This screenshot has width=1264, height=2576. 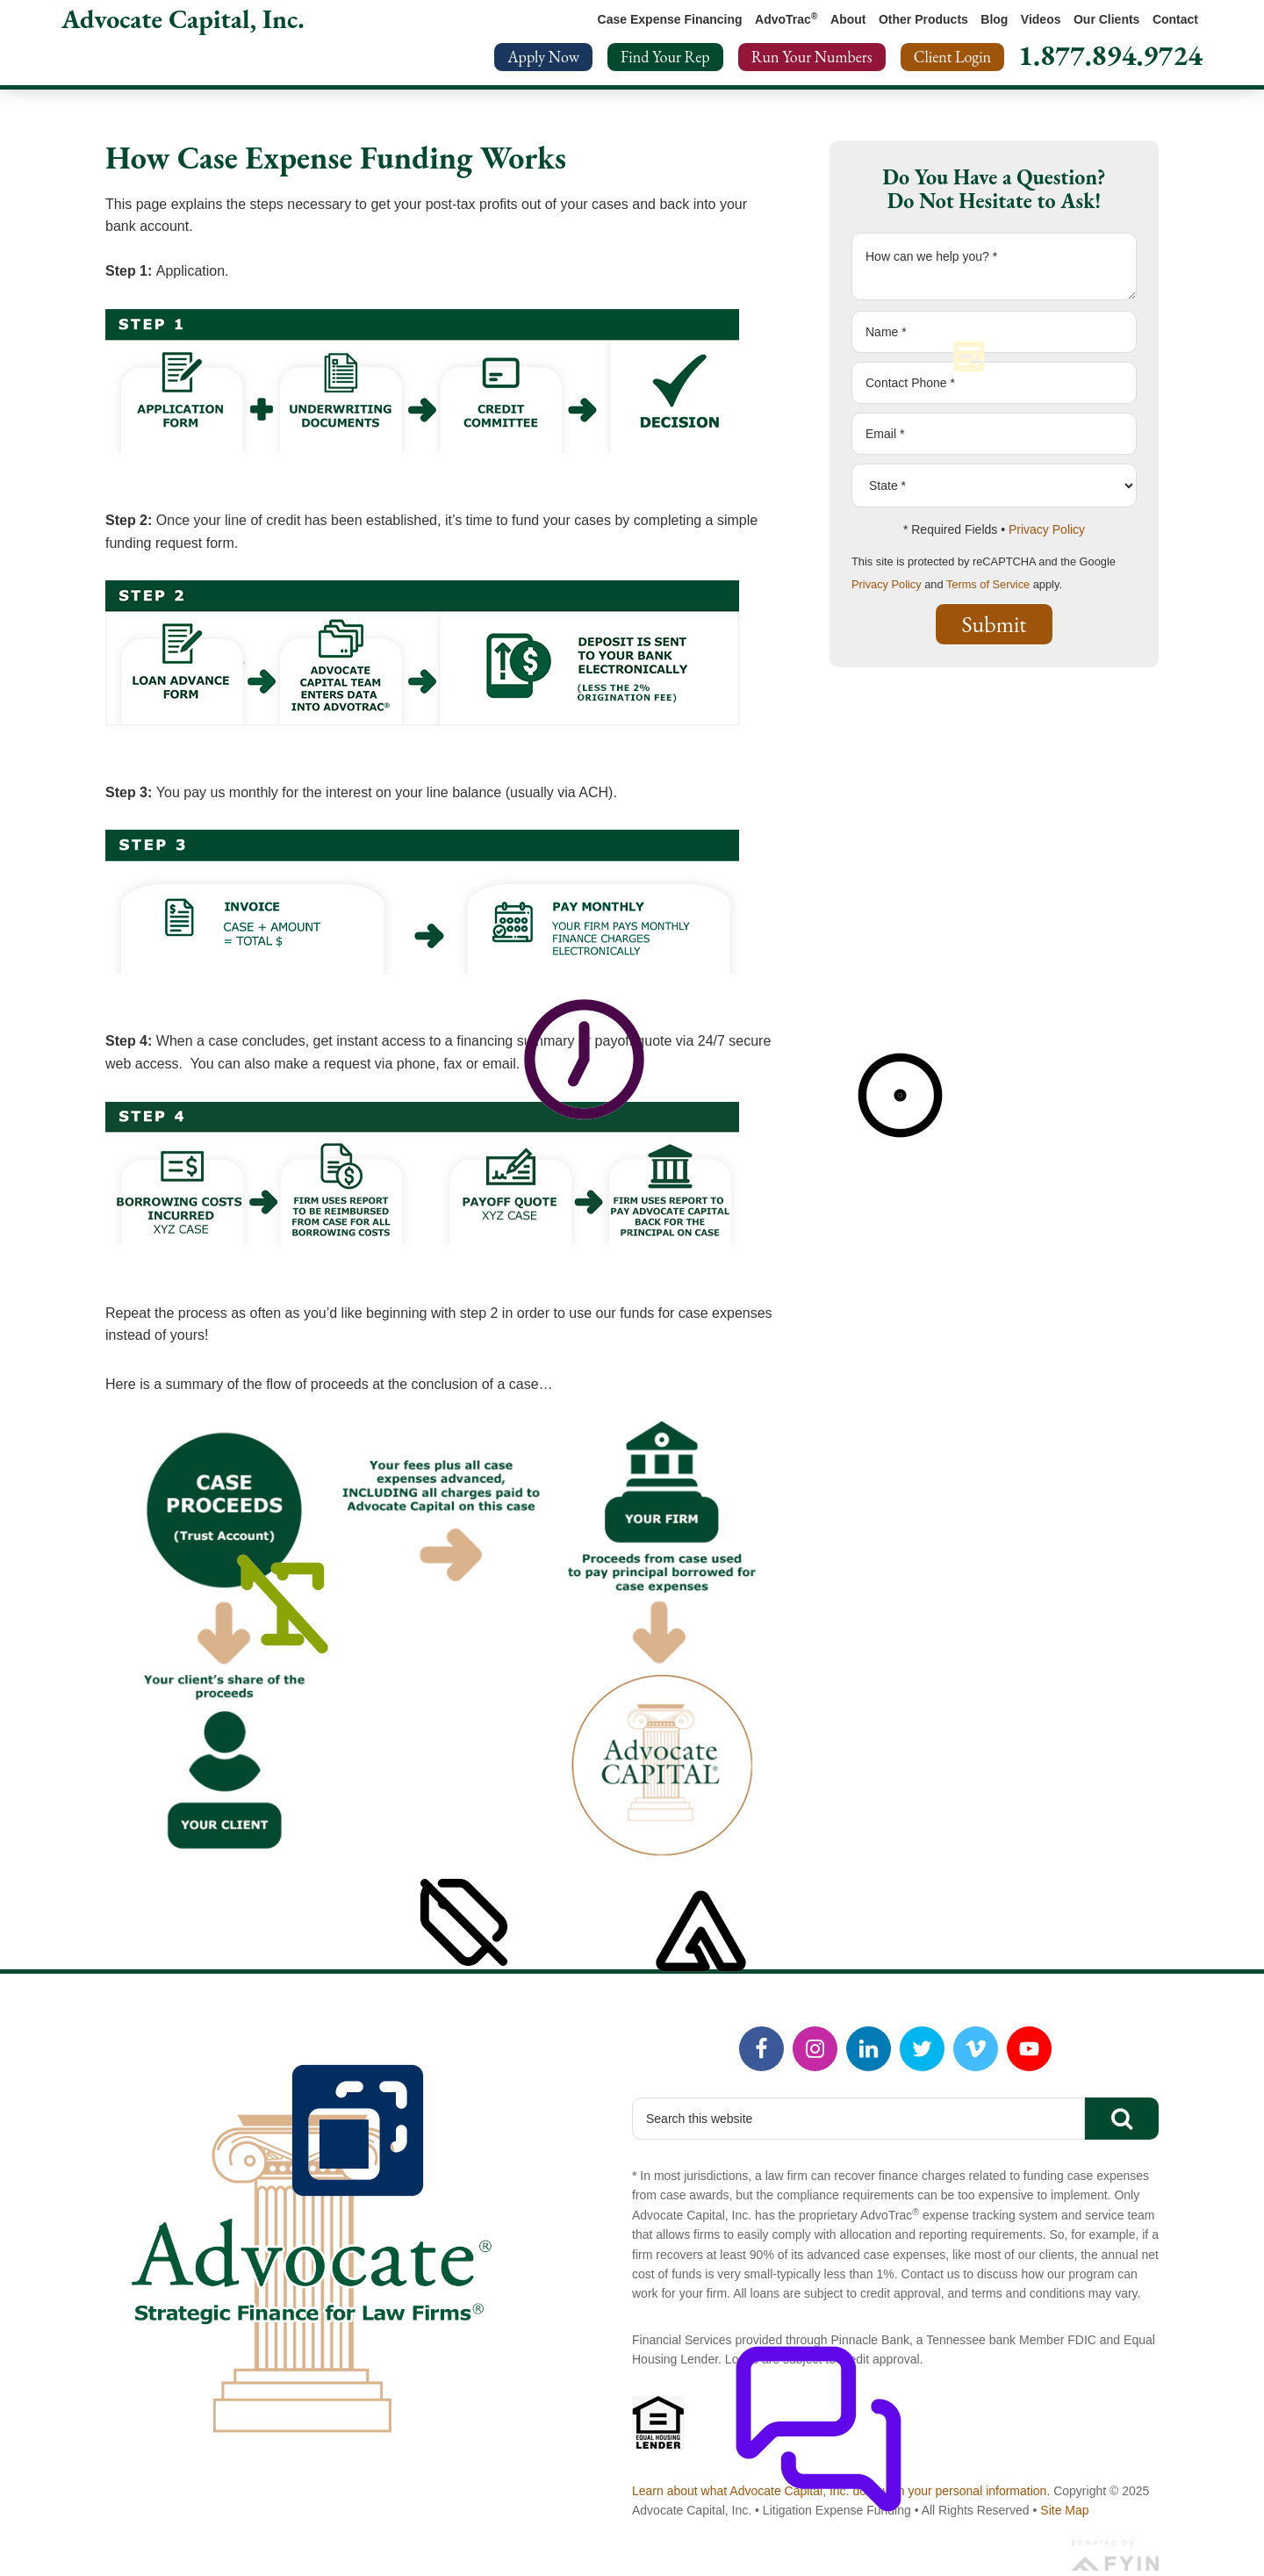 I want to click on open group chat or conversations, so click(x=818, y=2428).